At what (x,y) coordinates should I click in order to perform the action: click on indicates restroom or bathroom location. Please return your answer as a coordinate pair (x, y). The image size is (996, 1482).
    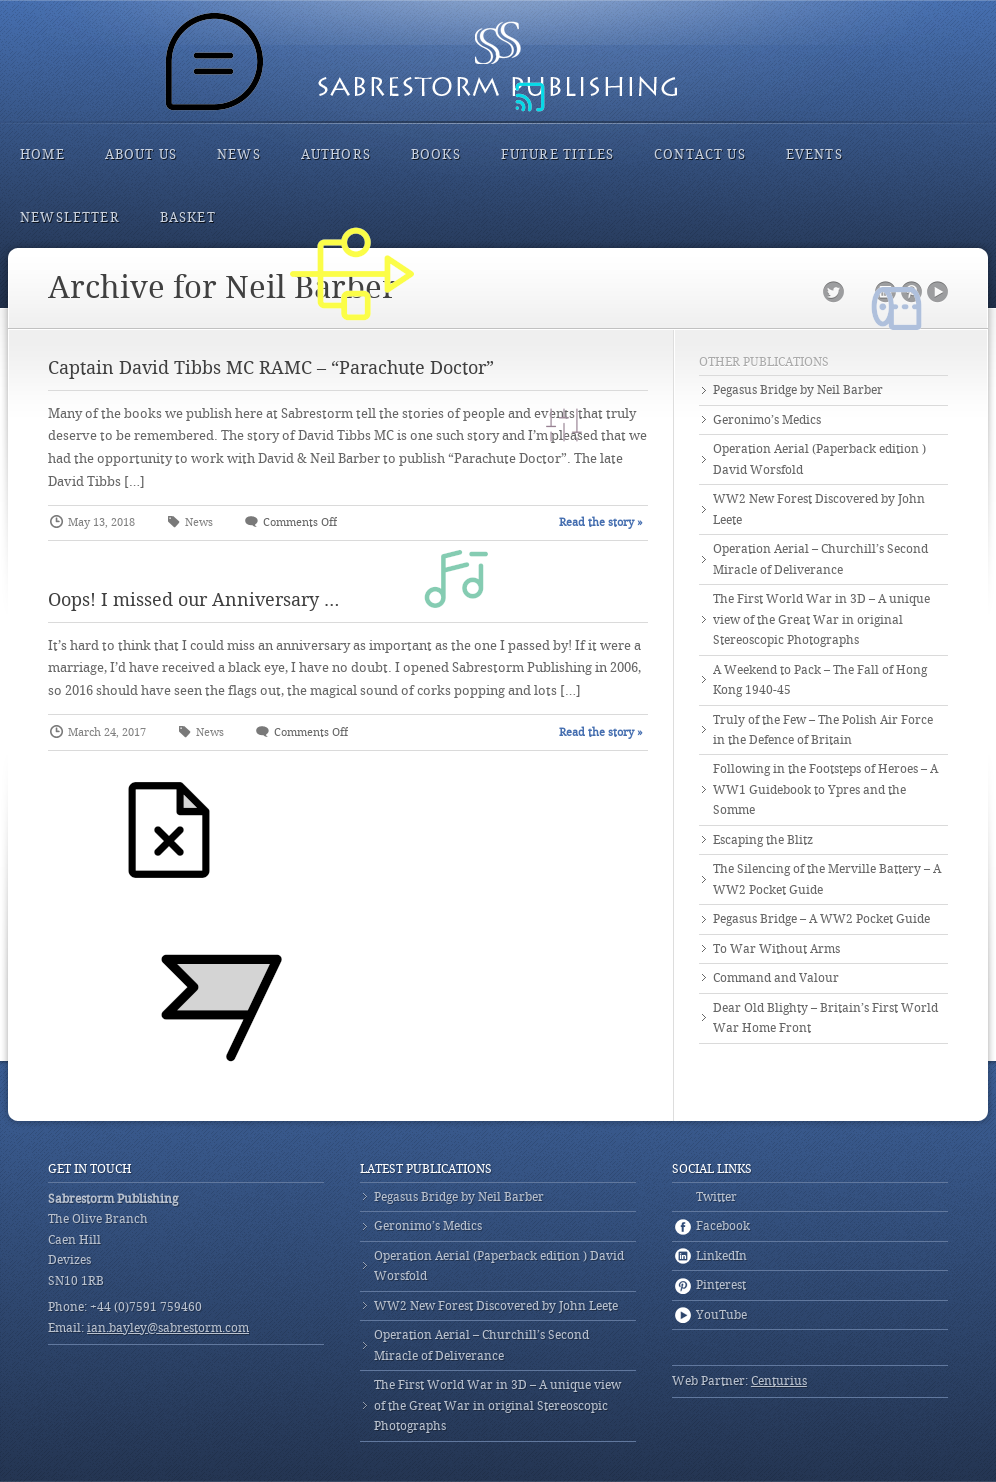
    Looking at the image, I should click on (896, 308).